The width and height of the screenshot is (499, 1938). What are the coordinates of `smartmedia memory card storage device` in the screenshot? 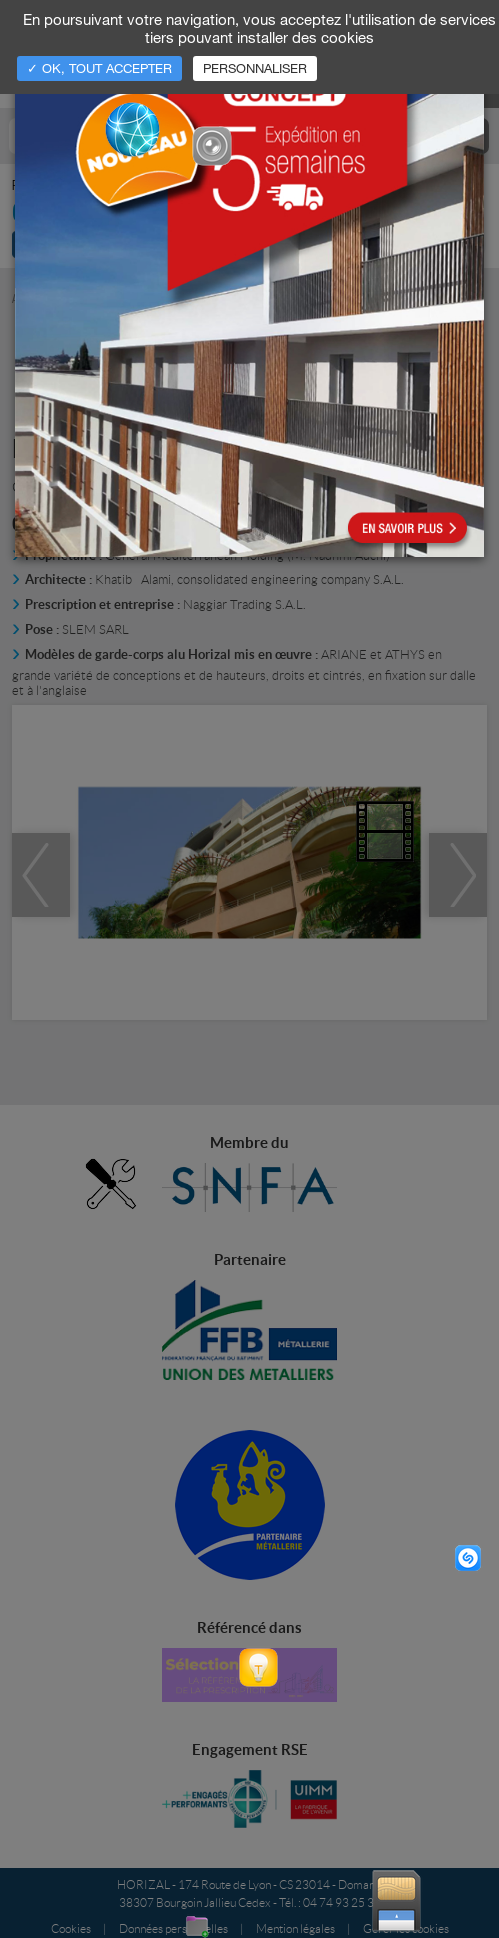 It's located at (396, 1901).